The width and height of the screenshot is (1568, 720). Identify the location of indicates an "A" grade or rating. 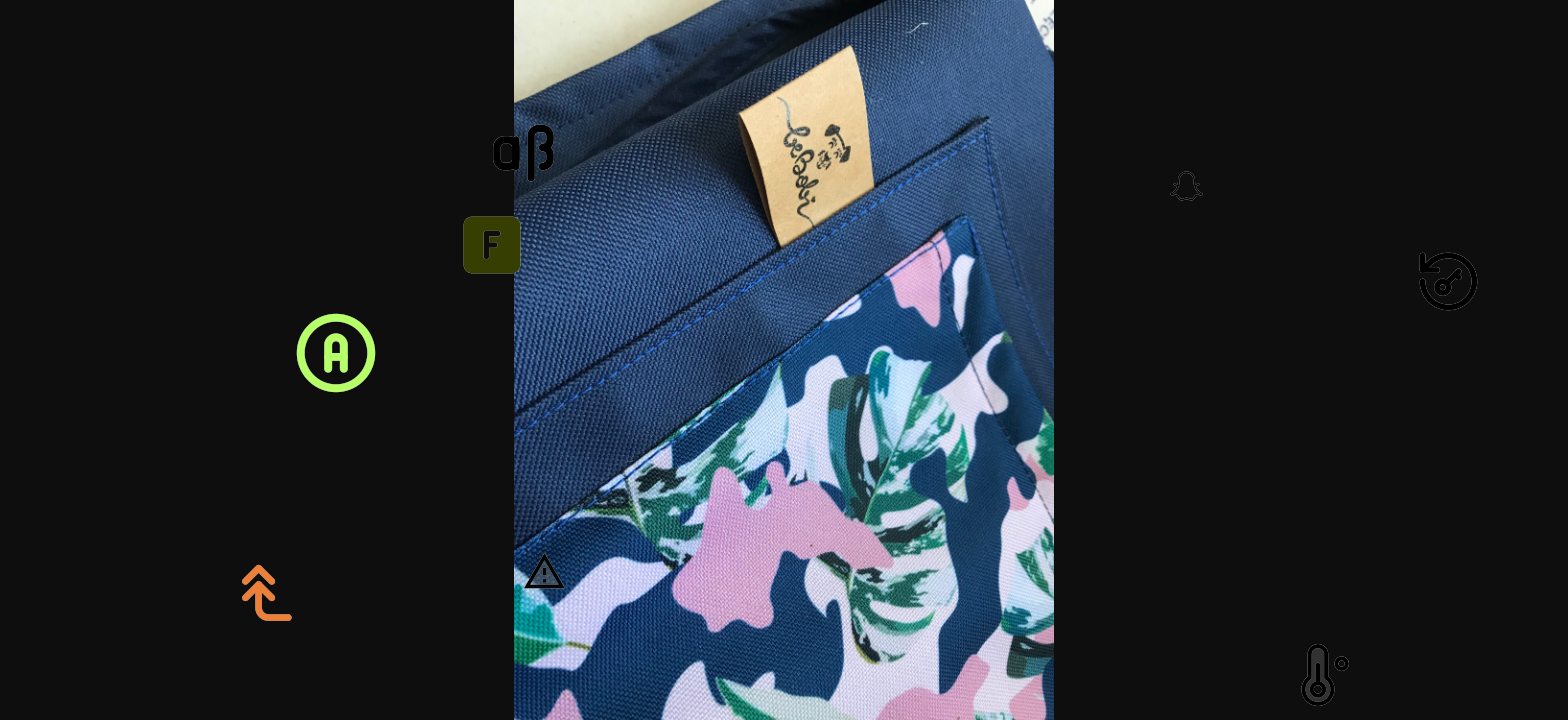
(336, 353).